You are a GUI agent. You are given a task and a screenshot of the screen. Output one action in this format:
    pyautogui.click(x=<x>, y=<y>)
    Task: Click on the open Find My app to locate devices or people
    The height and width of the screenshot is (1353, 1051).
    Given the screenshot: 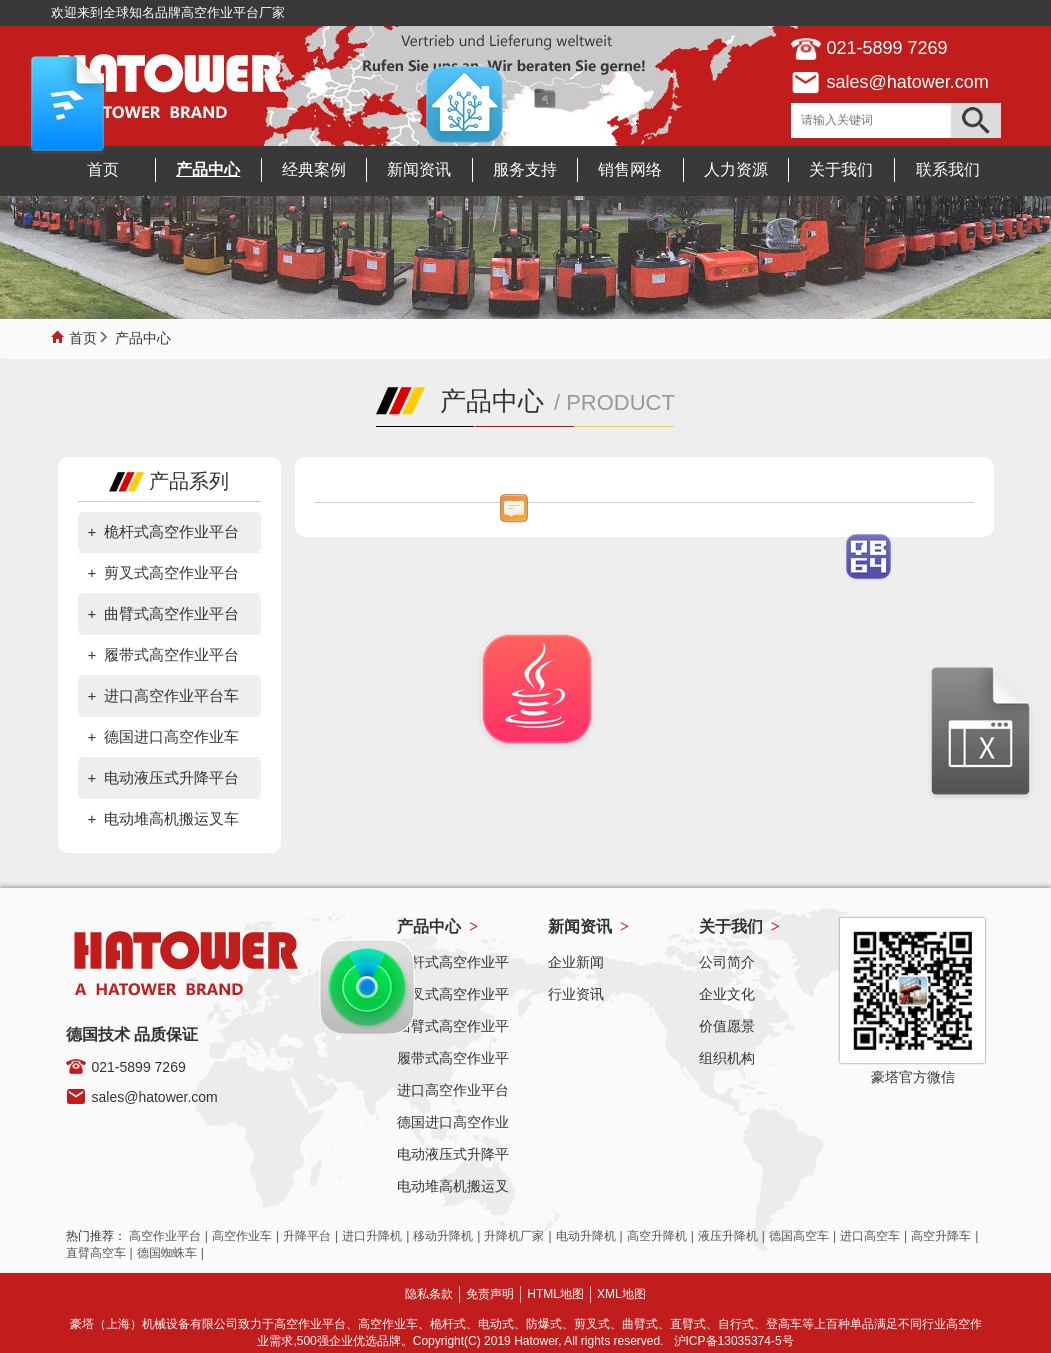 What is the action you would take?
    pyautogui.click(x=367, y=987)
    